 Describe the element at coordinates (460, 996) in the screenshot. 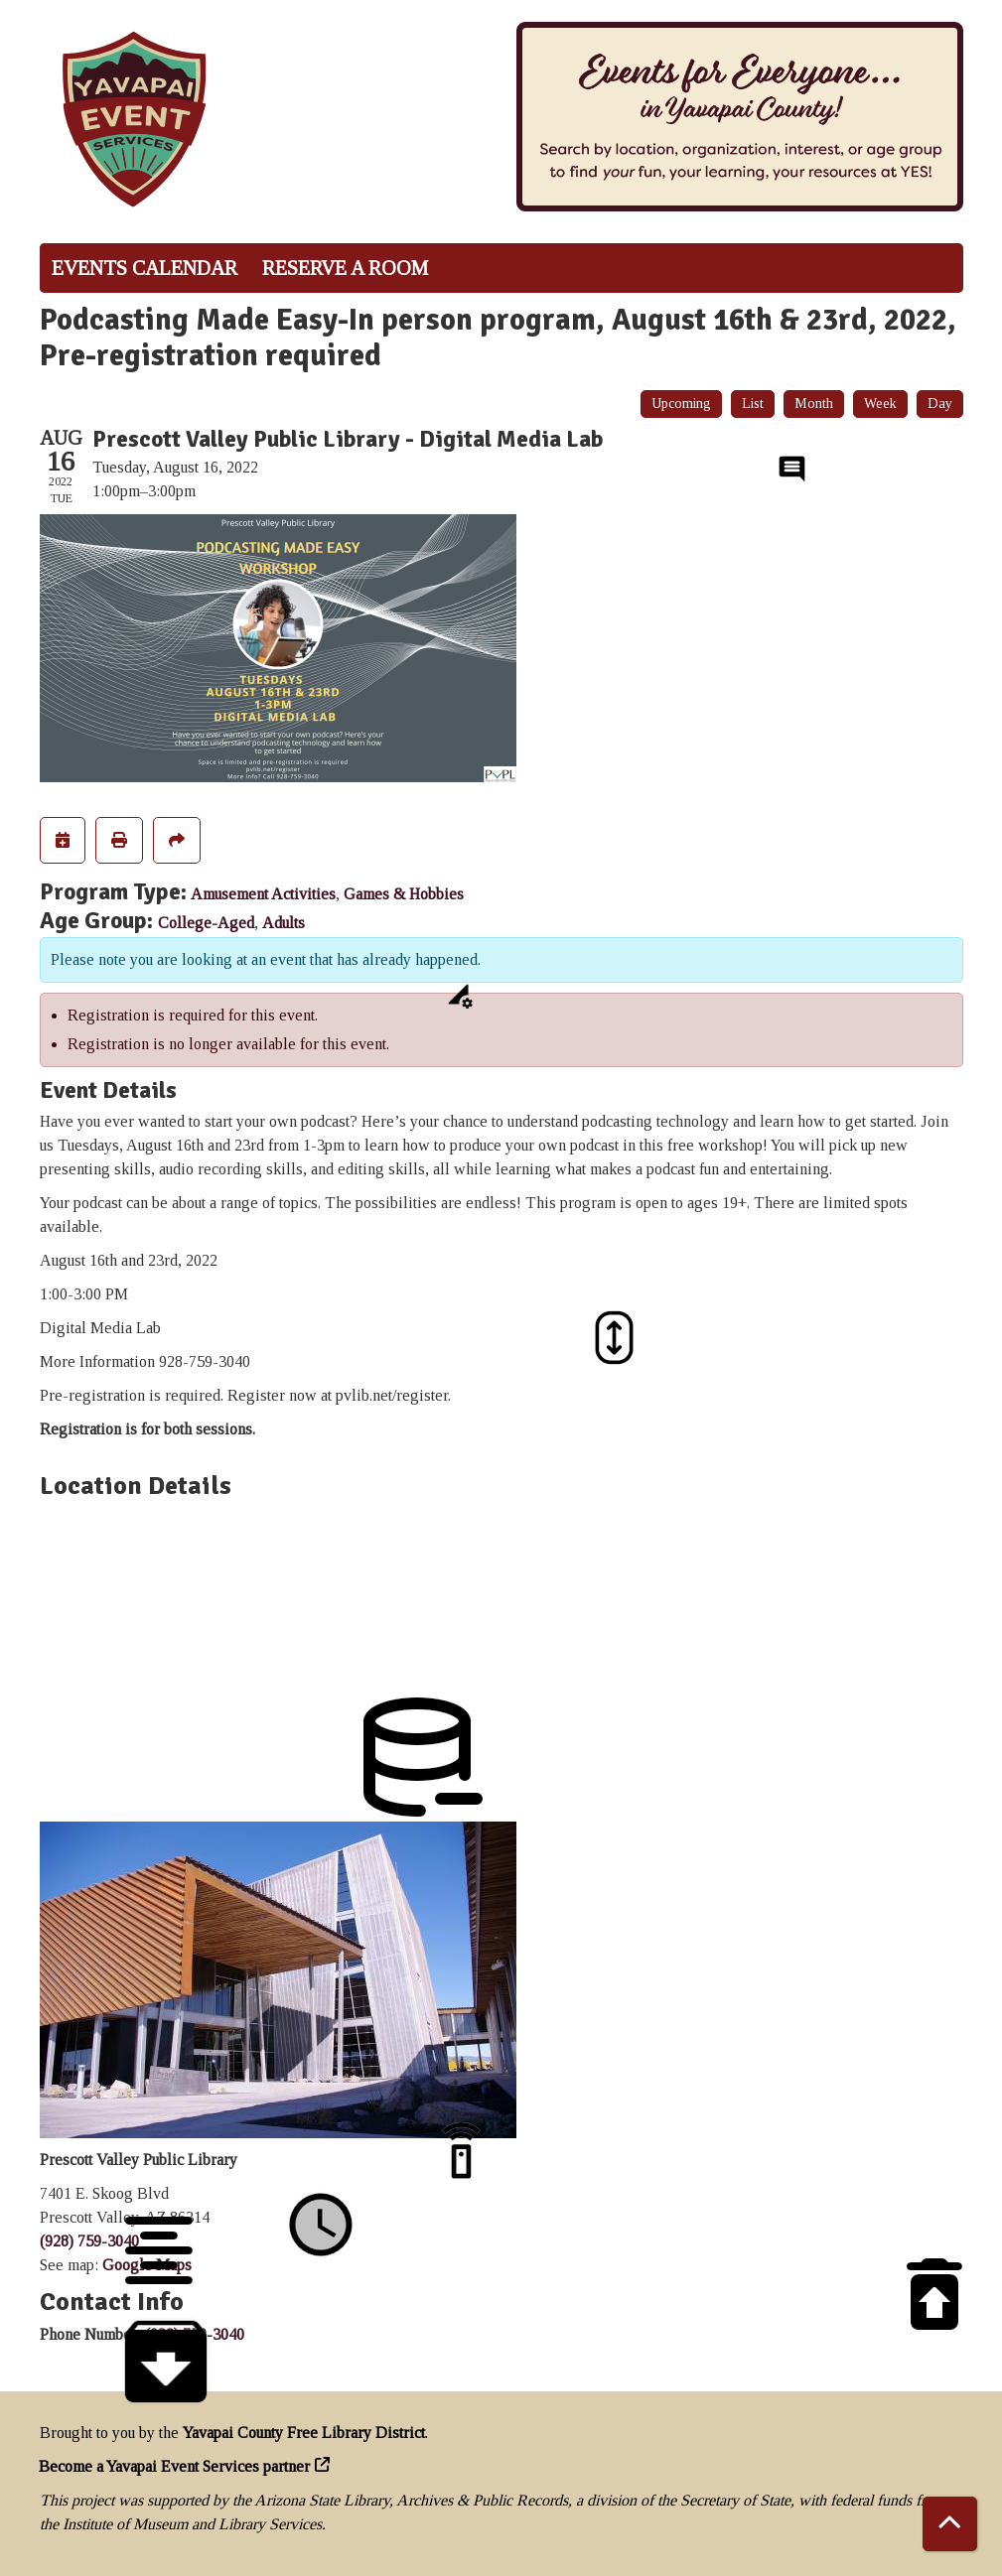

I see `access data or network settings` at that location.